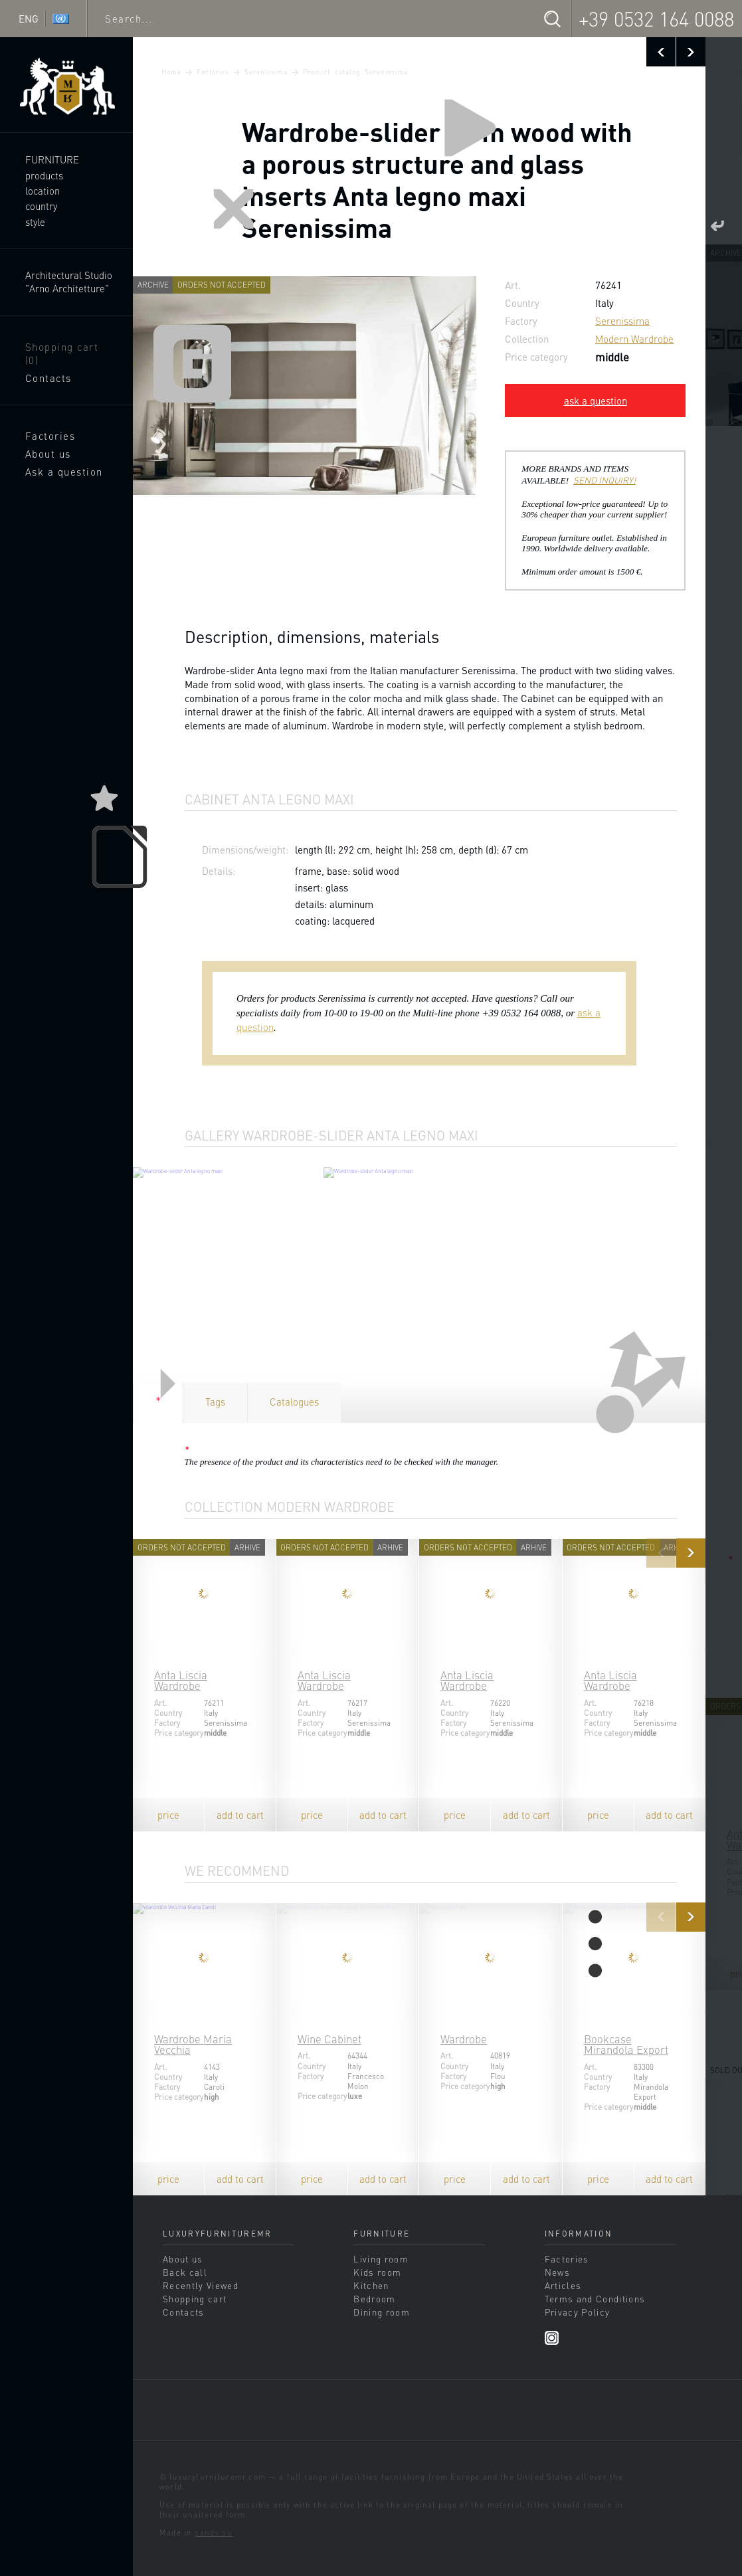  I want to click on share or send content to another app or device, so click(647, 1382).